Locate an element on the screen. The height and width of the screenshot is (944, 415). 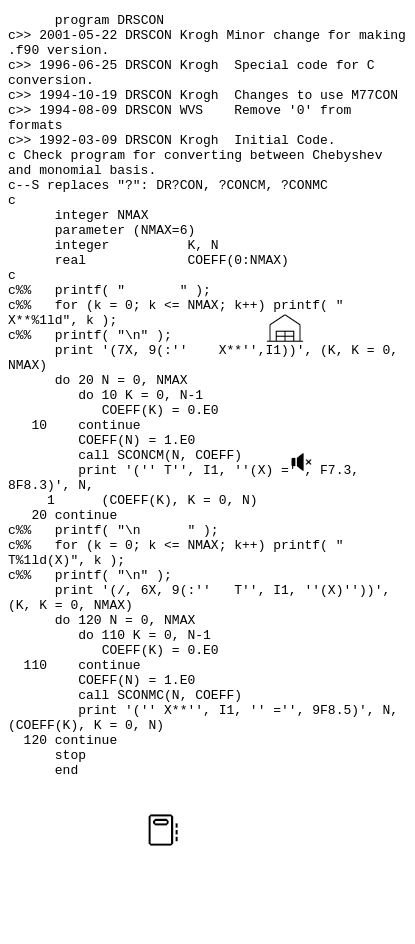
access garage or parking controls is located at coordinates (285, 330).